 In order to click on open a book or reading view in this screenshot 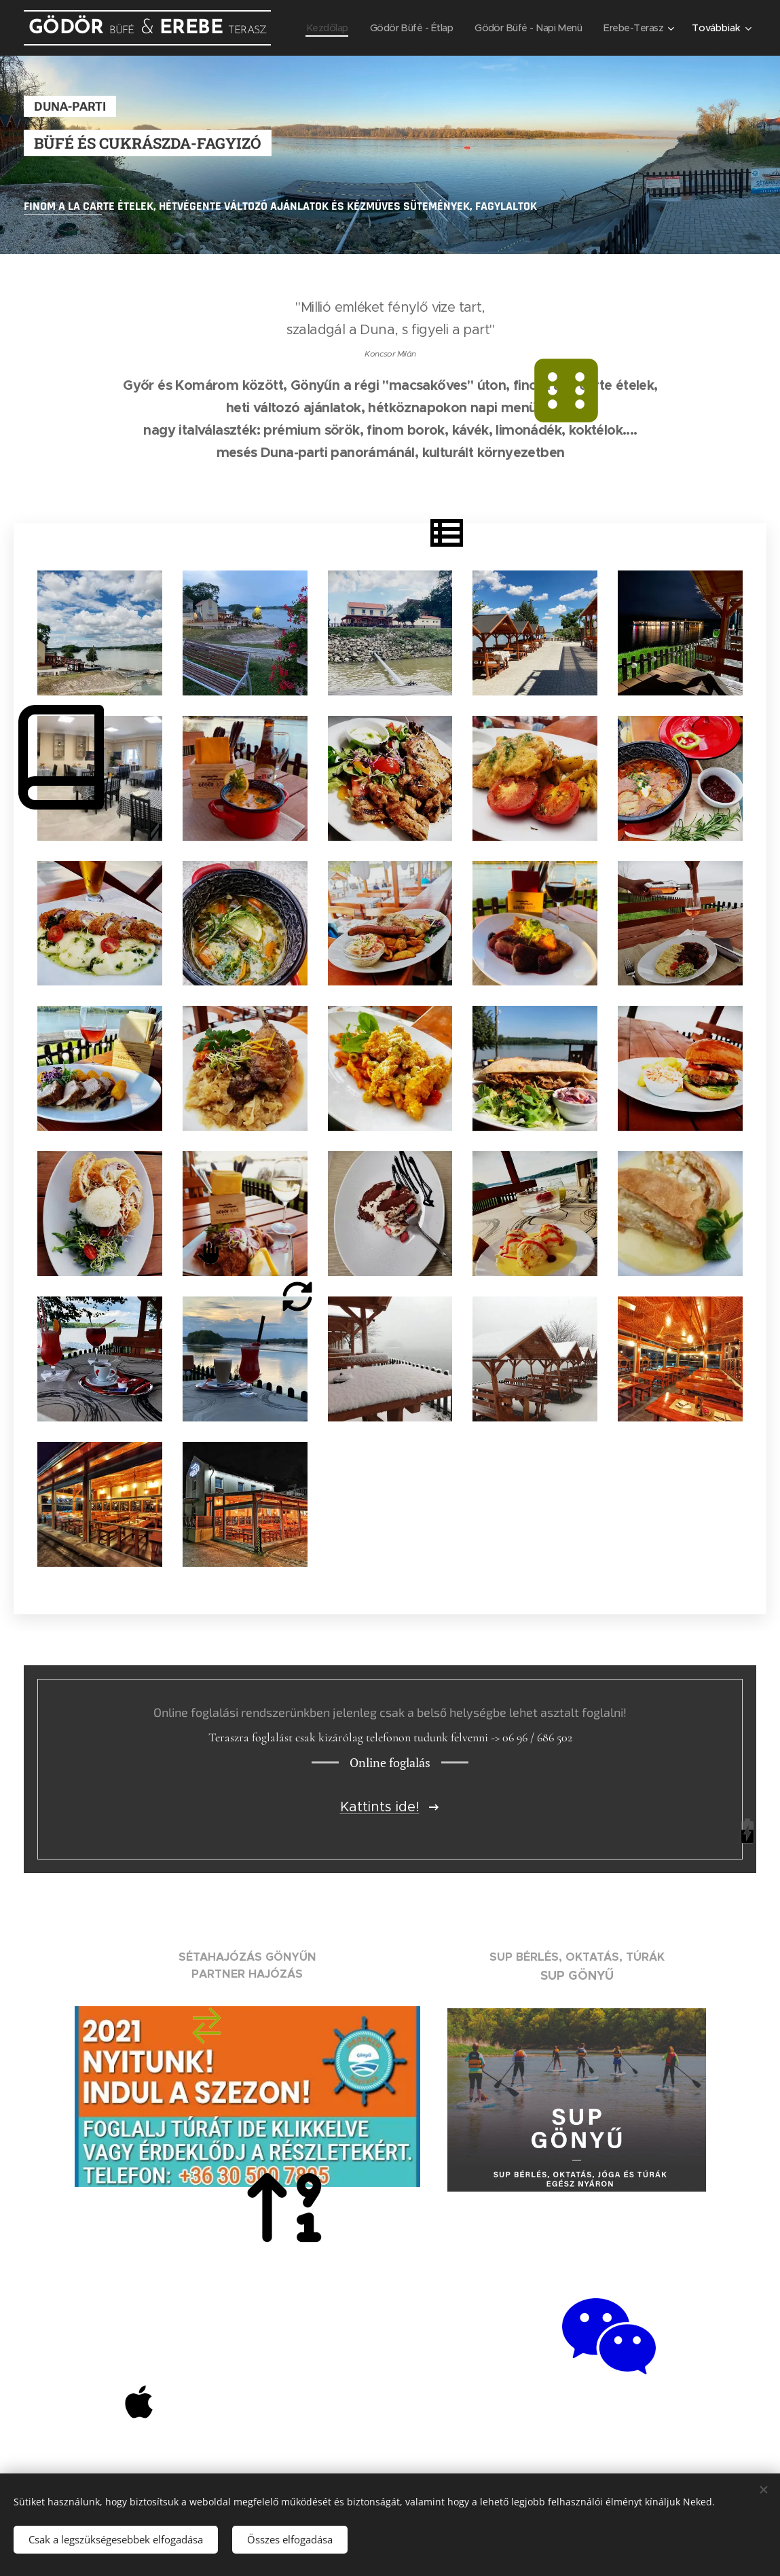, I will do `click(61, 757)`.